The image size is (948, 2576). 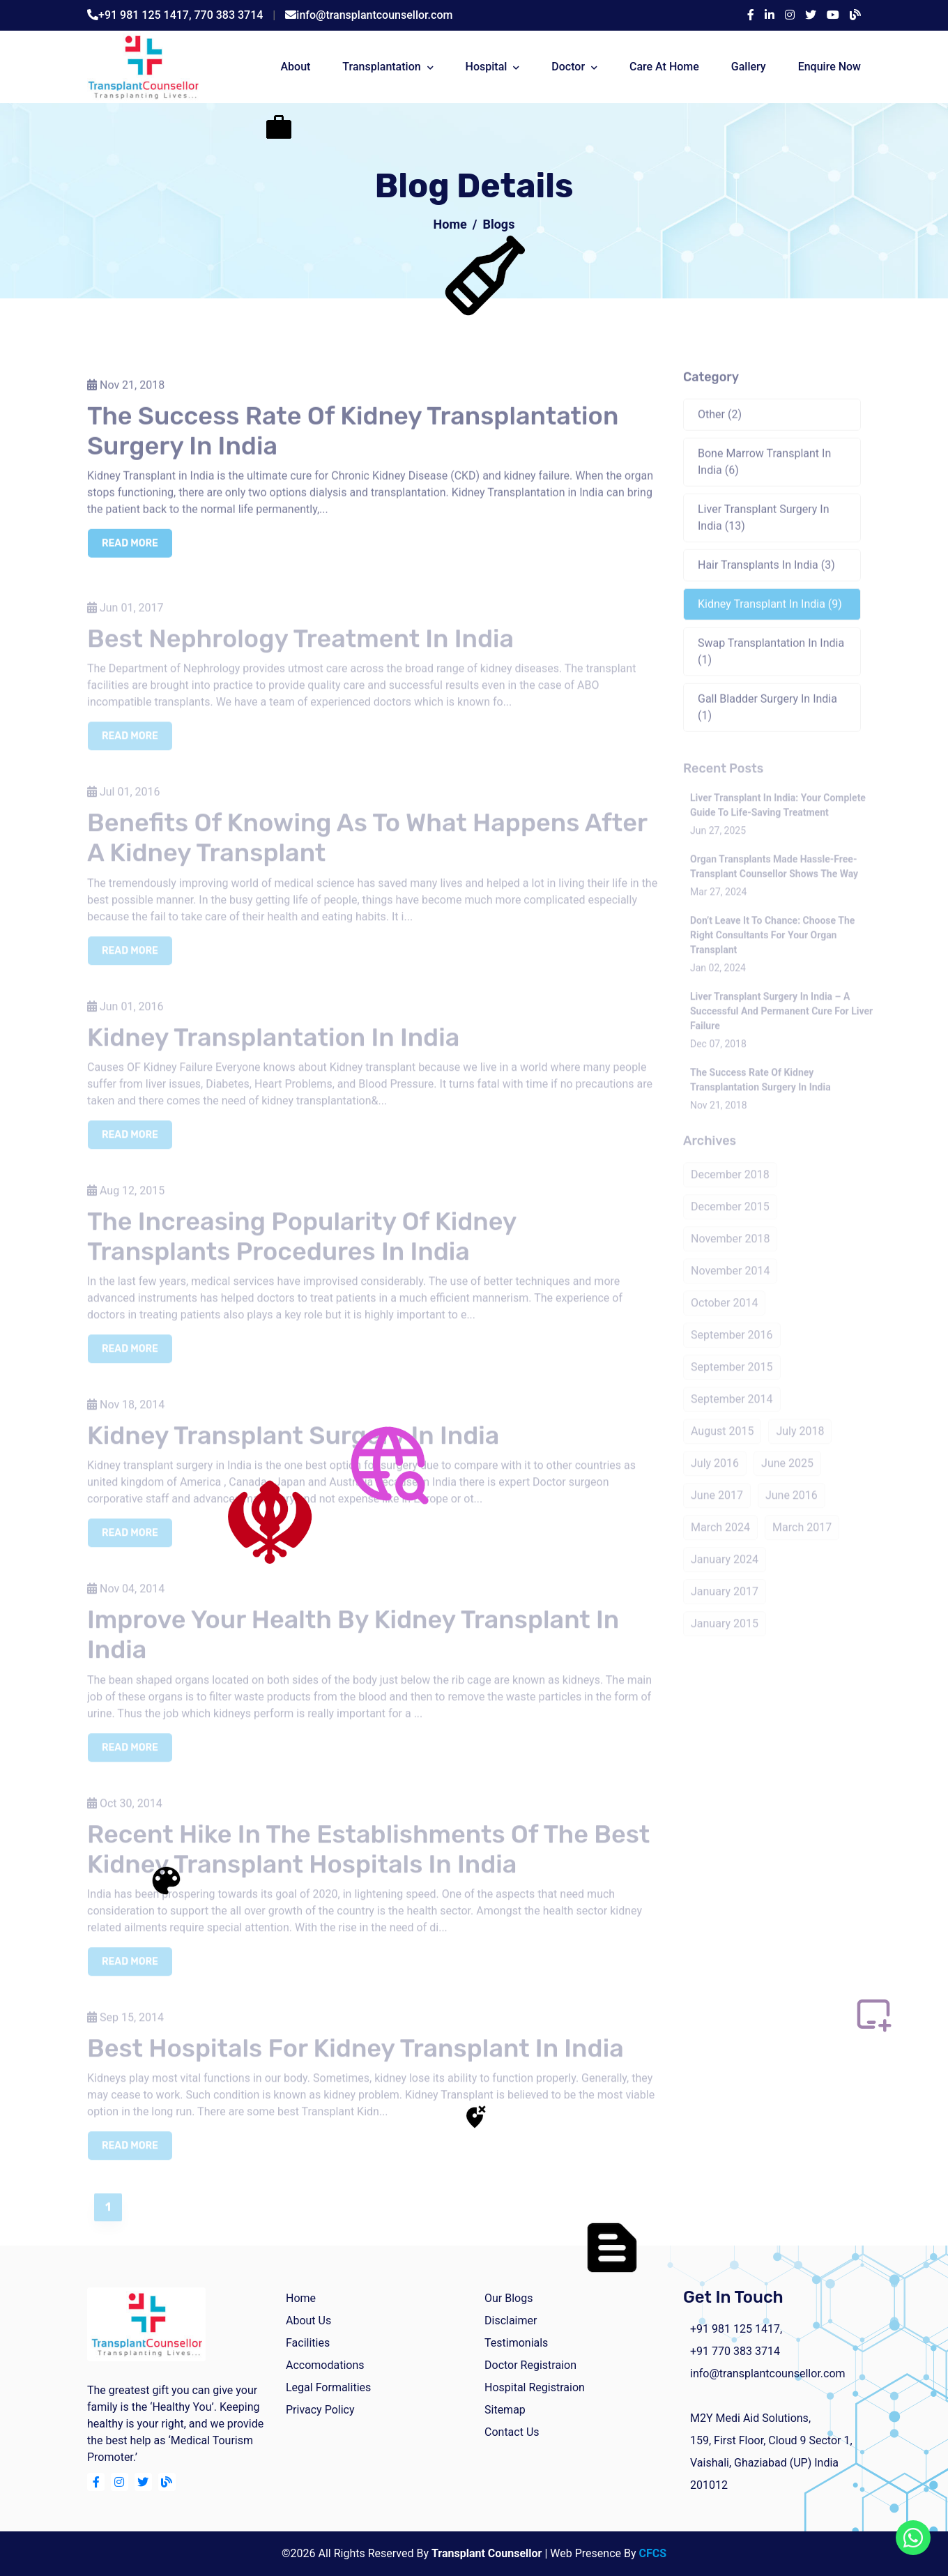 I want to click on access work-related files or apps, so click(x=279, y=128).